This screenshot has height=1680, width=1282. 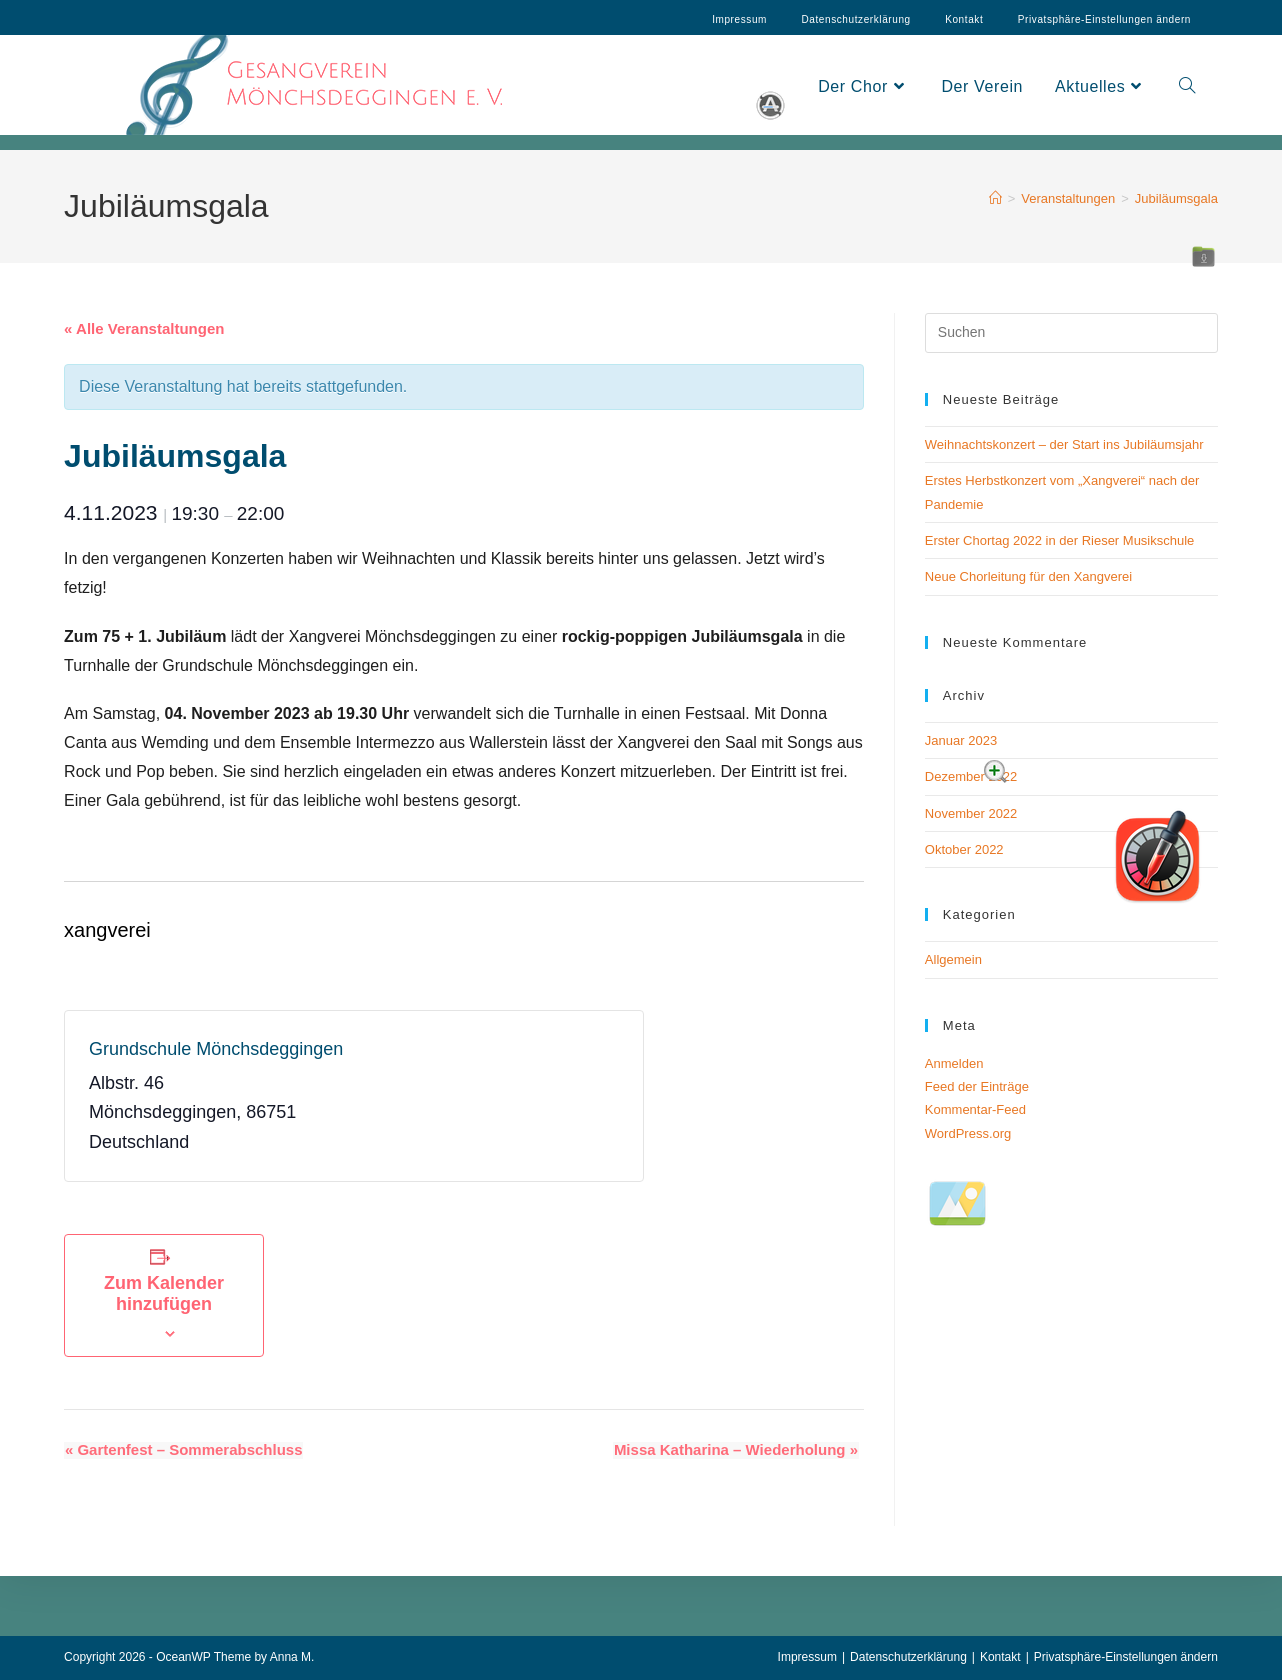 I want to click on open the software update manager, so click(x=770, y=105).